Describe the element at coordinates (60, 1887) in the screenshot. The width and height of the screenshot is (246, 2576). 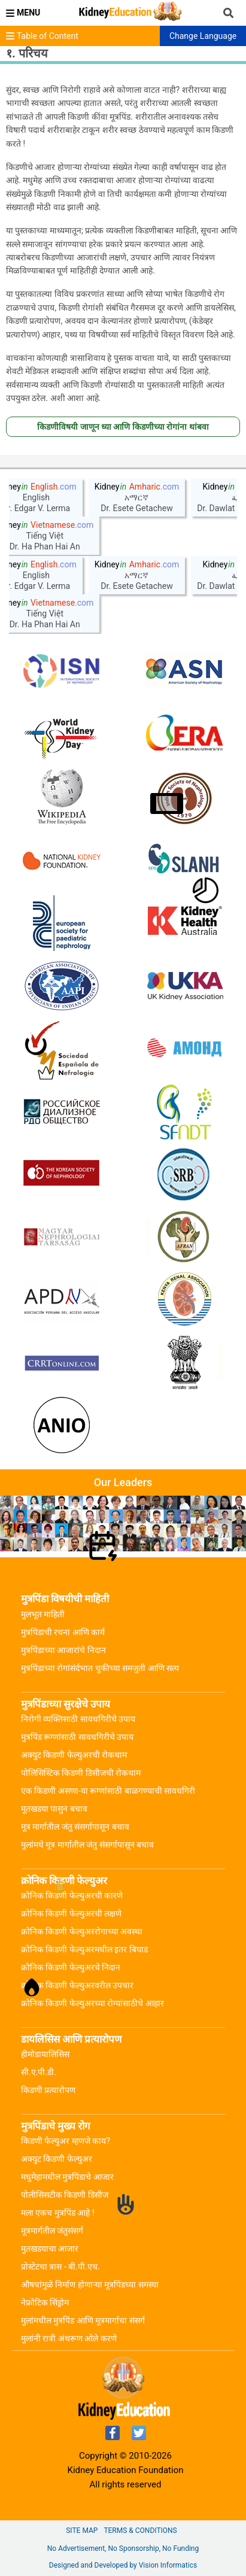
I see `rotate your device orientation` at that location.